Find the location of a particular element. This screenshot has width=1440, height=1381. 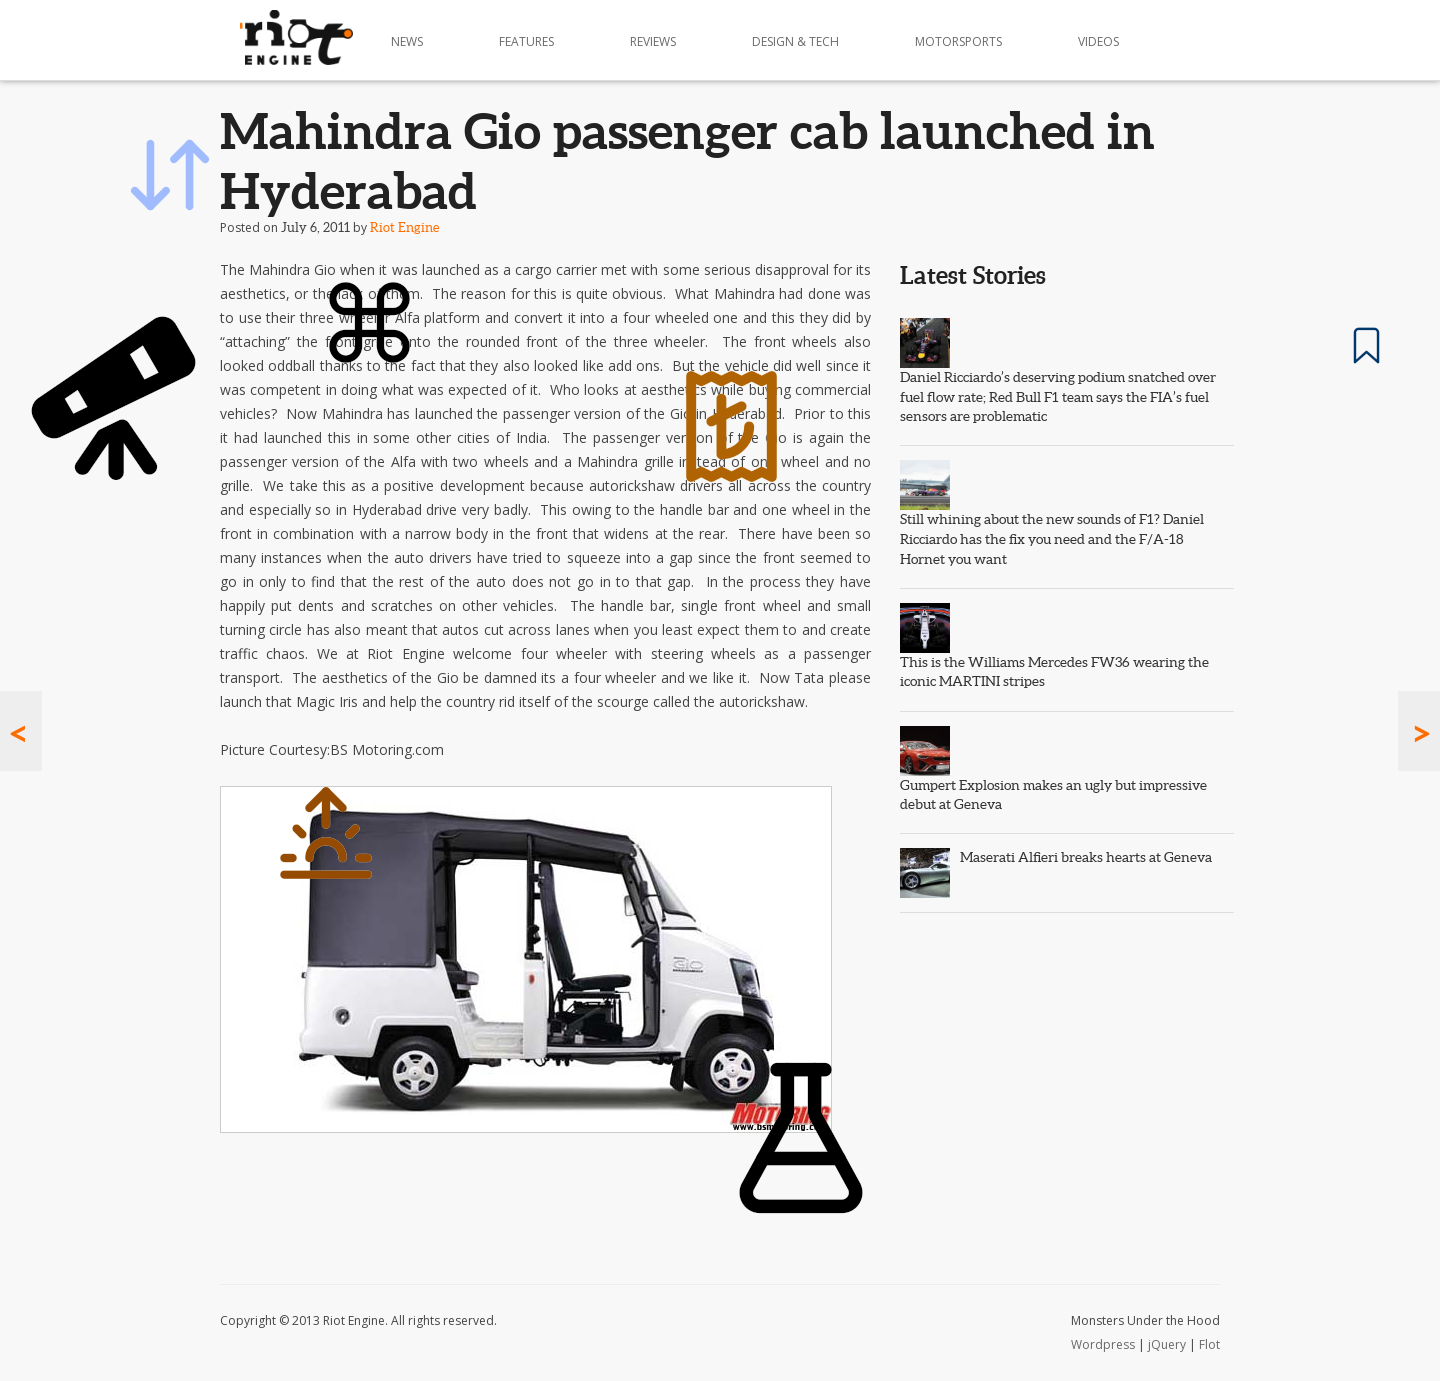

access science or laboratory features is located at coordinates (801, 1138).